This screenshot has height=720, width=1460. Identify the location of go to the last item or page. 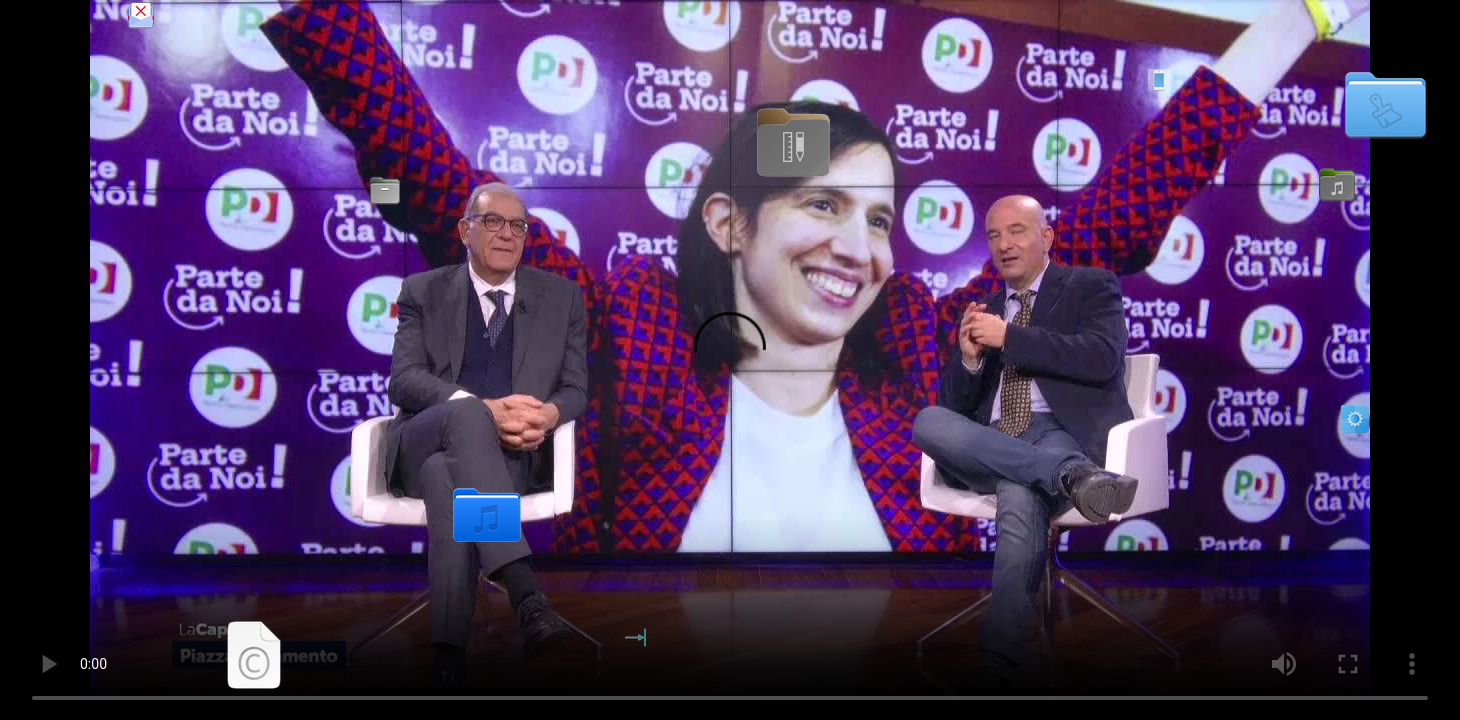
(635, 637).